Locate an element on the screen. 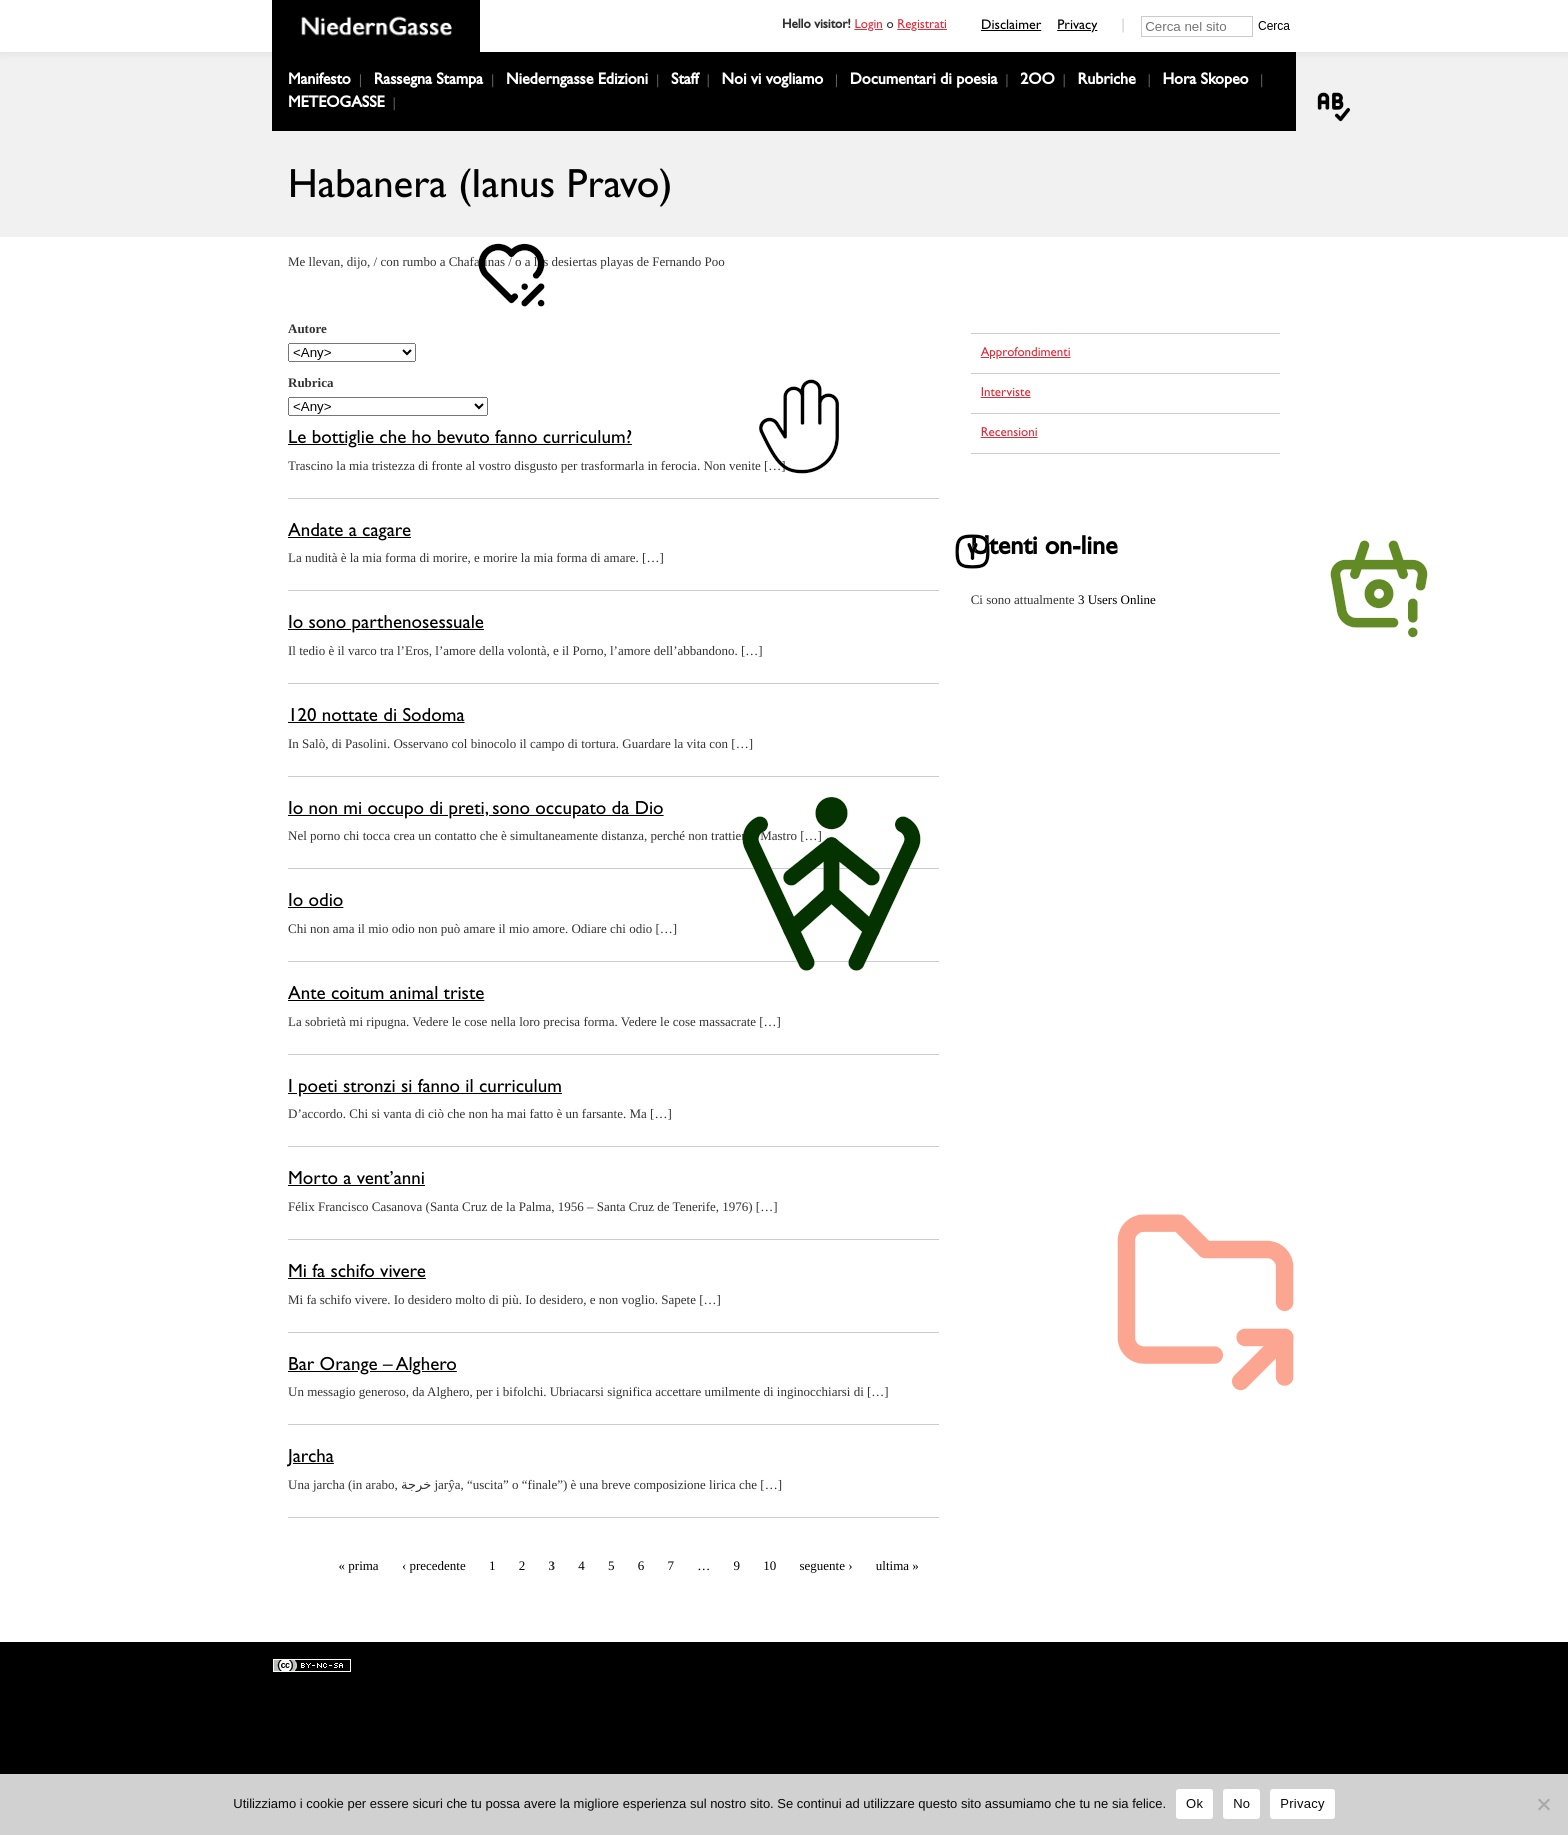 This screenshot has height=1835, width=1568. indicates an issue with your shopping basket is located at coordinates (1379, 584).